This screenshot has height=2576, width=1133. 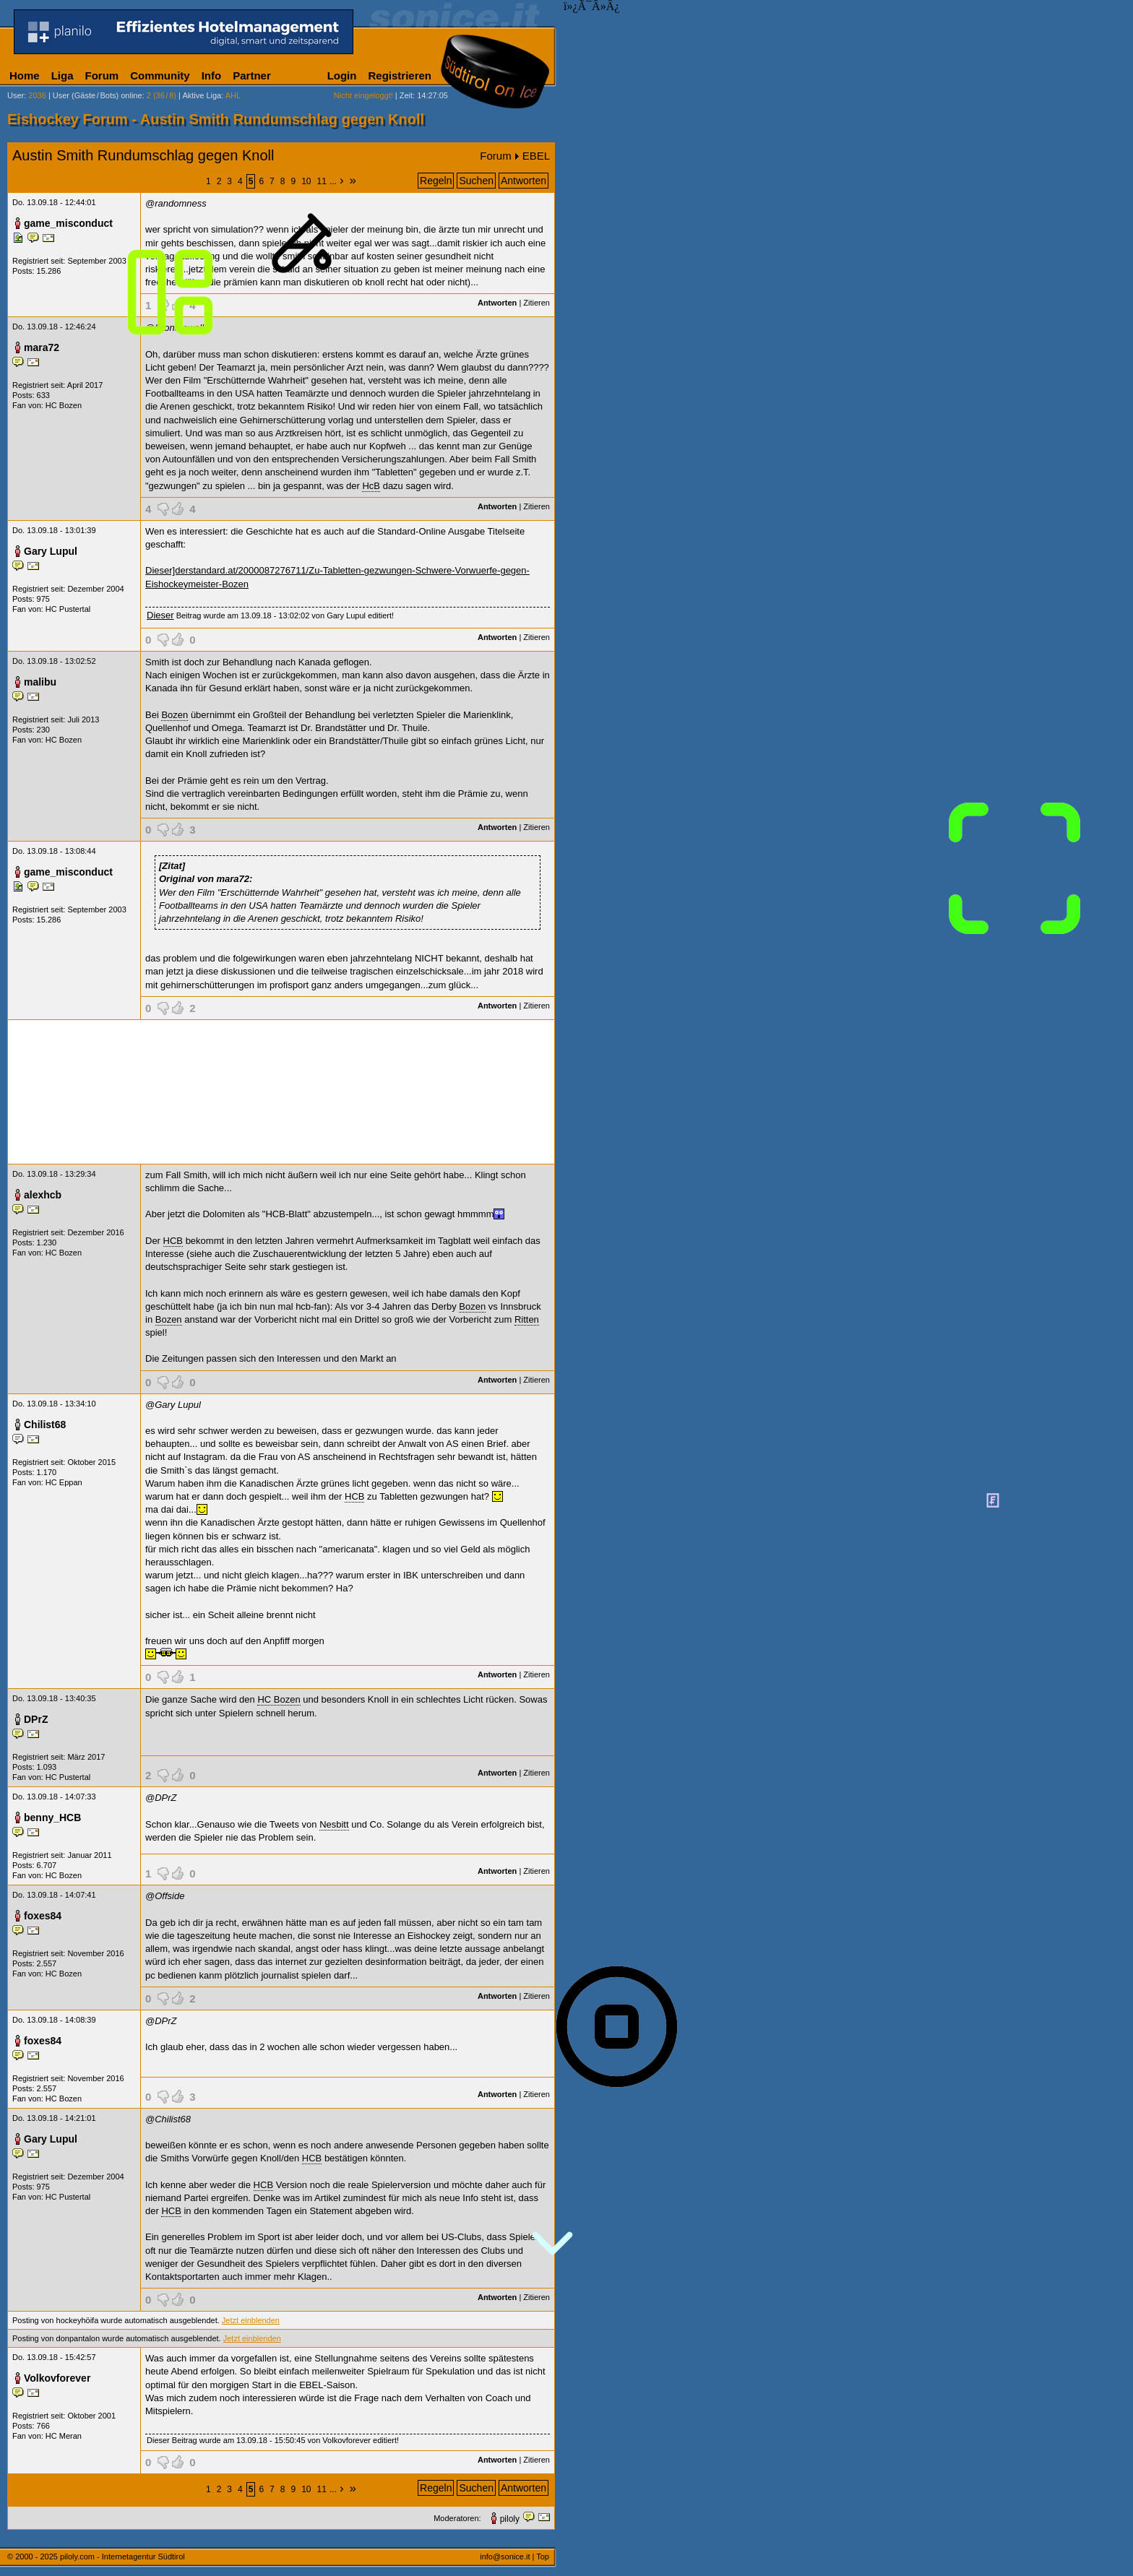 I want to click on view receipt or transaction in swiss francs, so click(x=993, y=1500).